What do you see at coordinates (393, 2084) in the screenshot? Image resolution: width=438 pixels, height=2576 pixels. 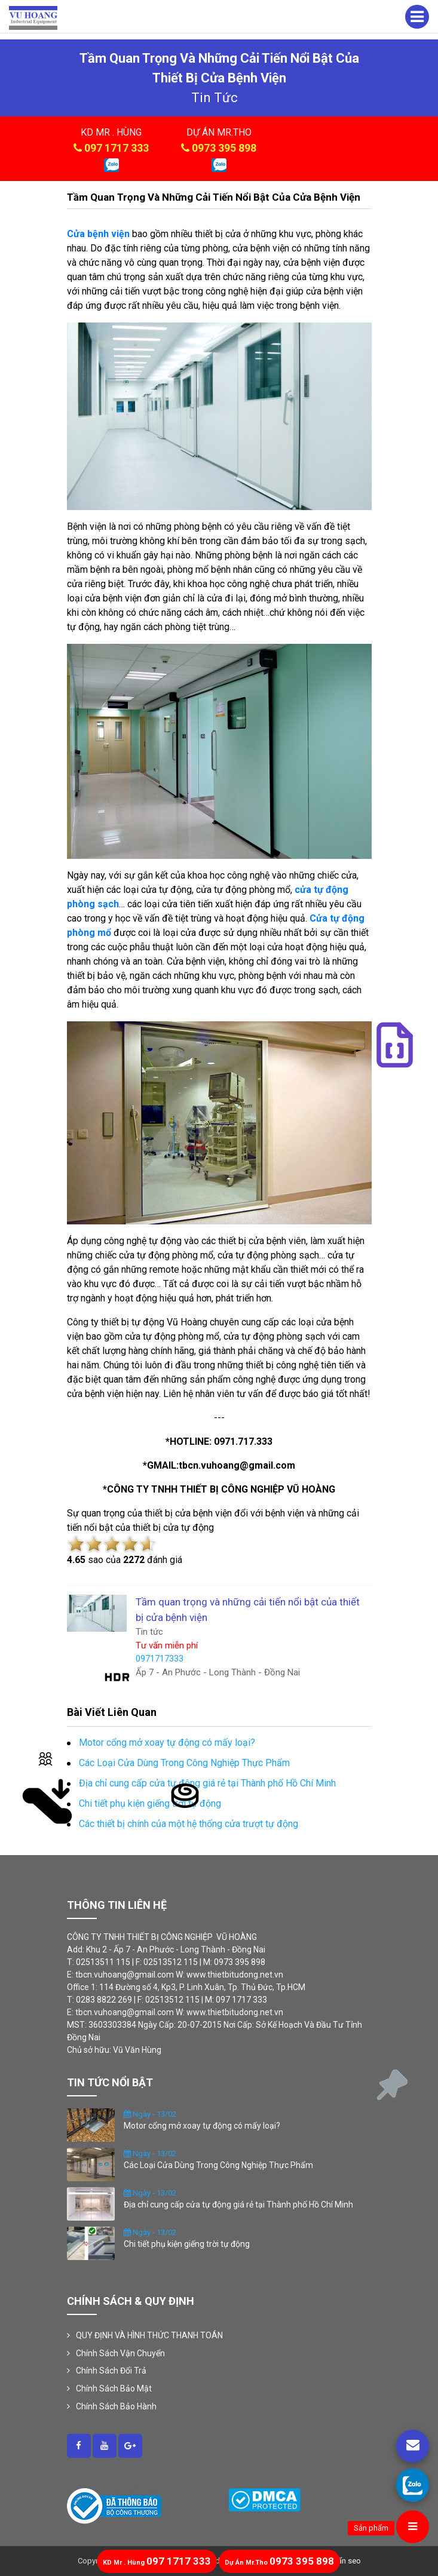 I see `pin an item to keep it visible` at bounding box center [393, 2084].